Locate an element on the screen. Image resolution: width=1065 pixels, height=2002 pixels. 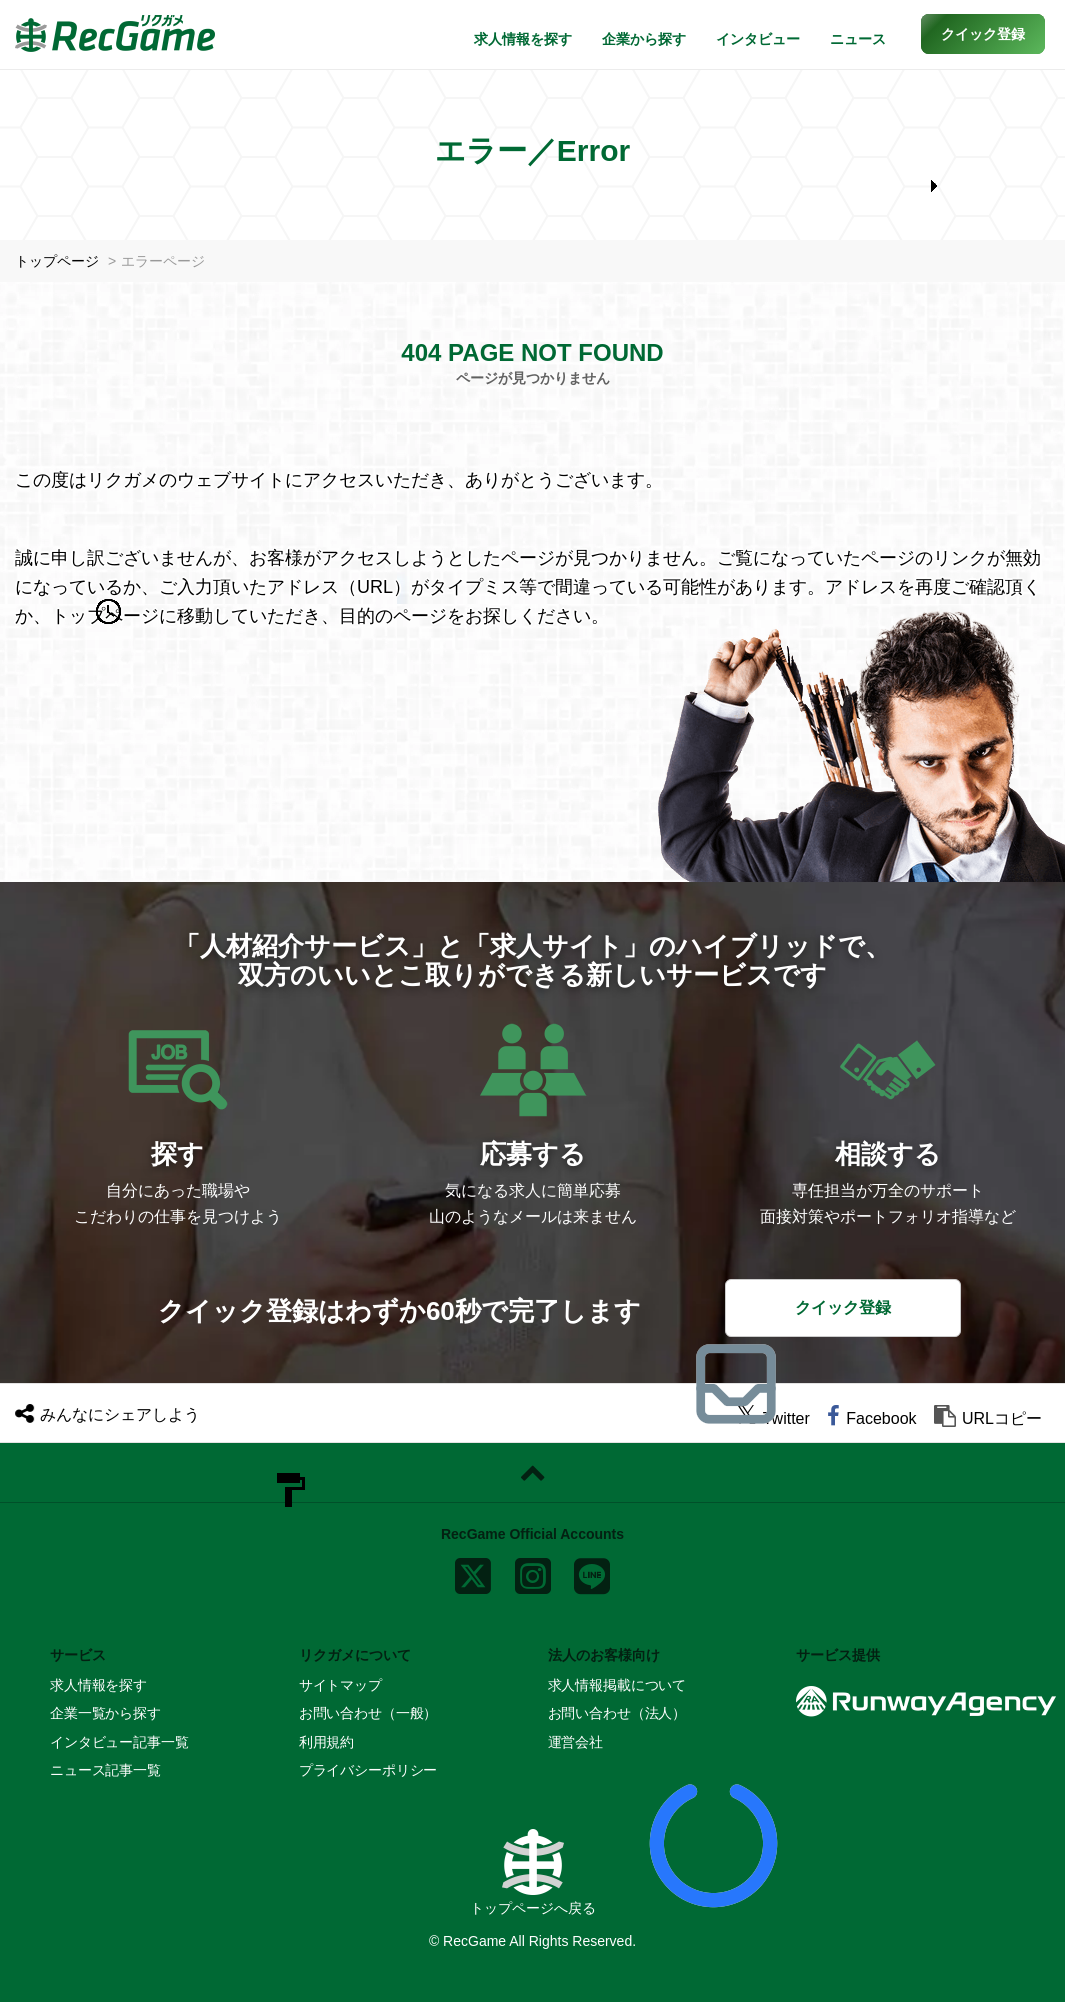
loading or processing in progress is located at coordinates (713, 1843).